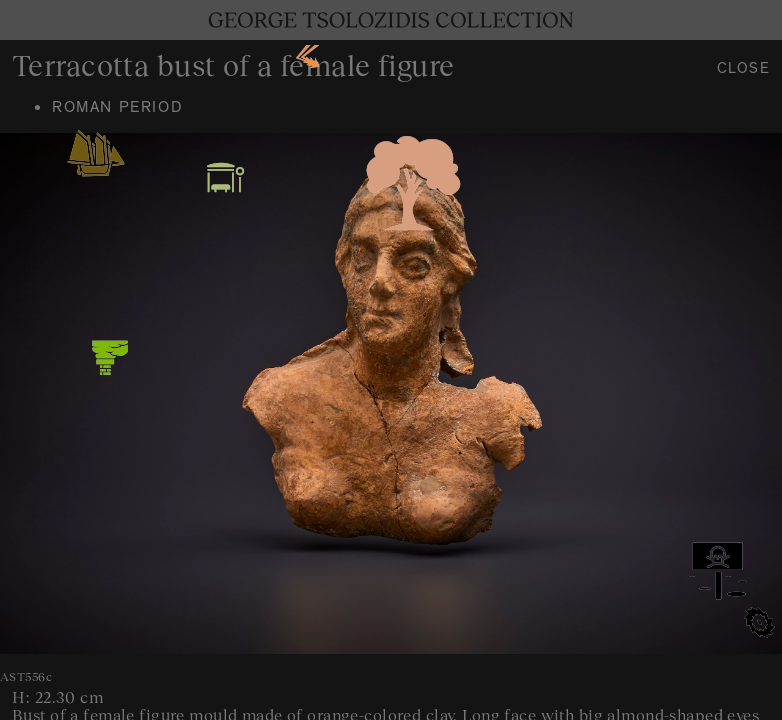 This screenshot has width=782, height=720. Describe the element at coordinates (307, 56) in the screenshot. I see `redirect or reroute an action` at that location.